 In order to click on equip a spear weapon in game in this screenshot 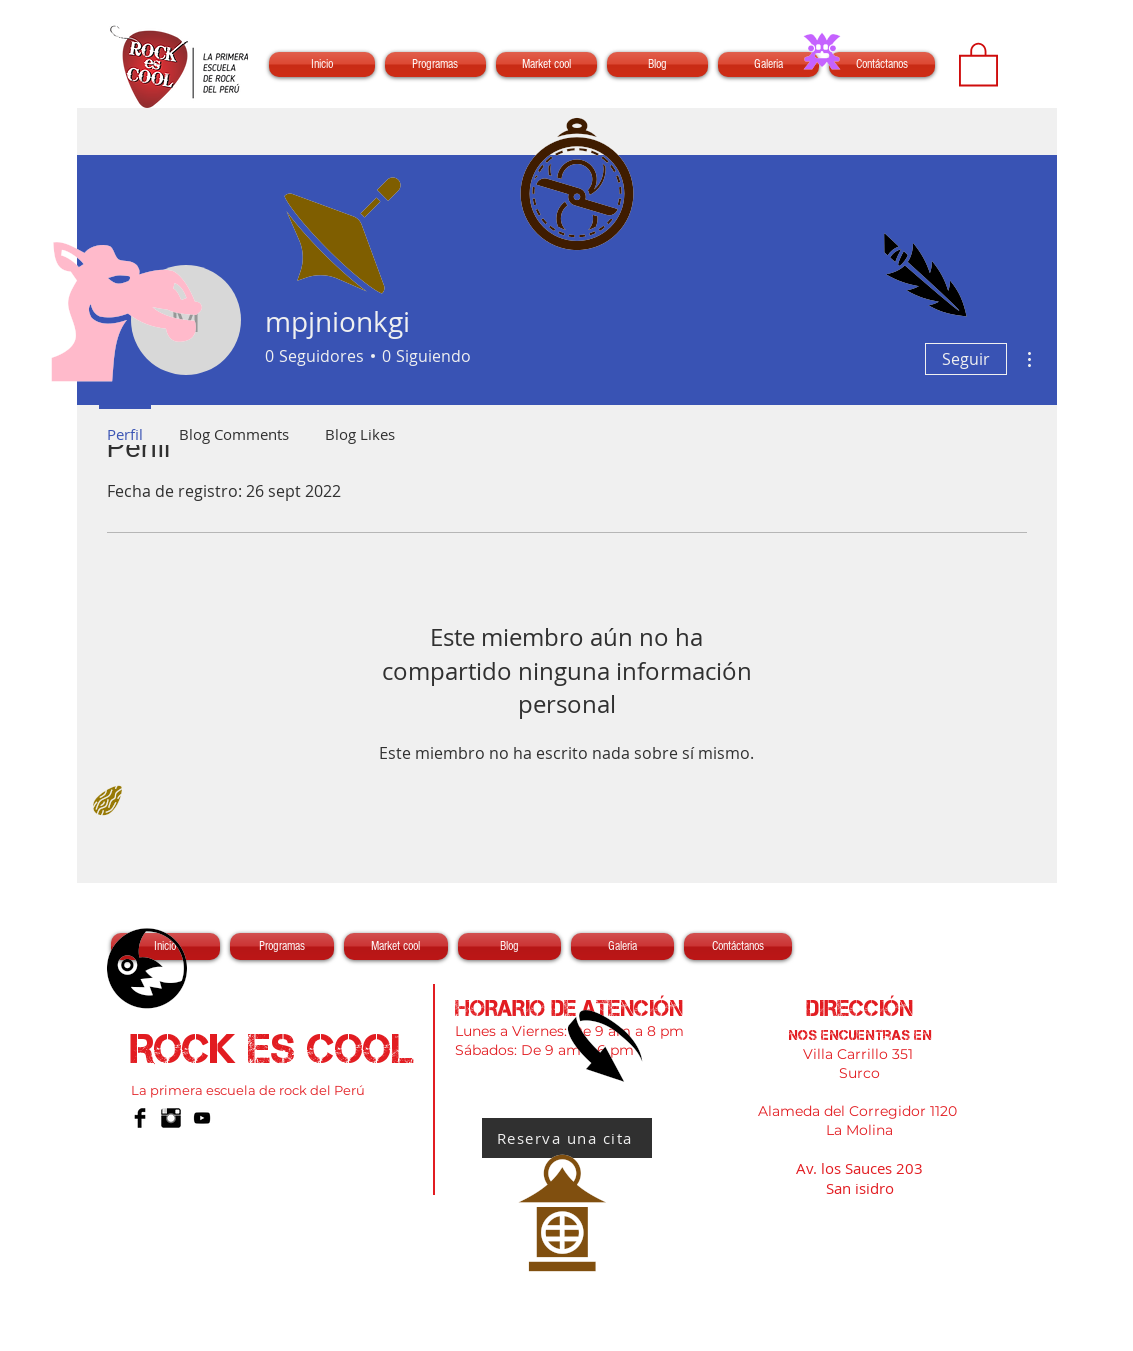, I will do `click(925, 275)`.